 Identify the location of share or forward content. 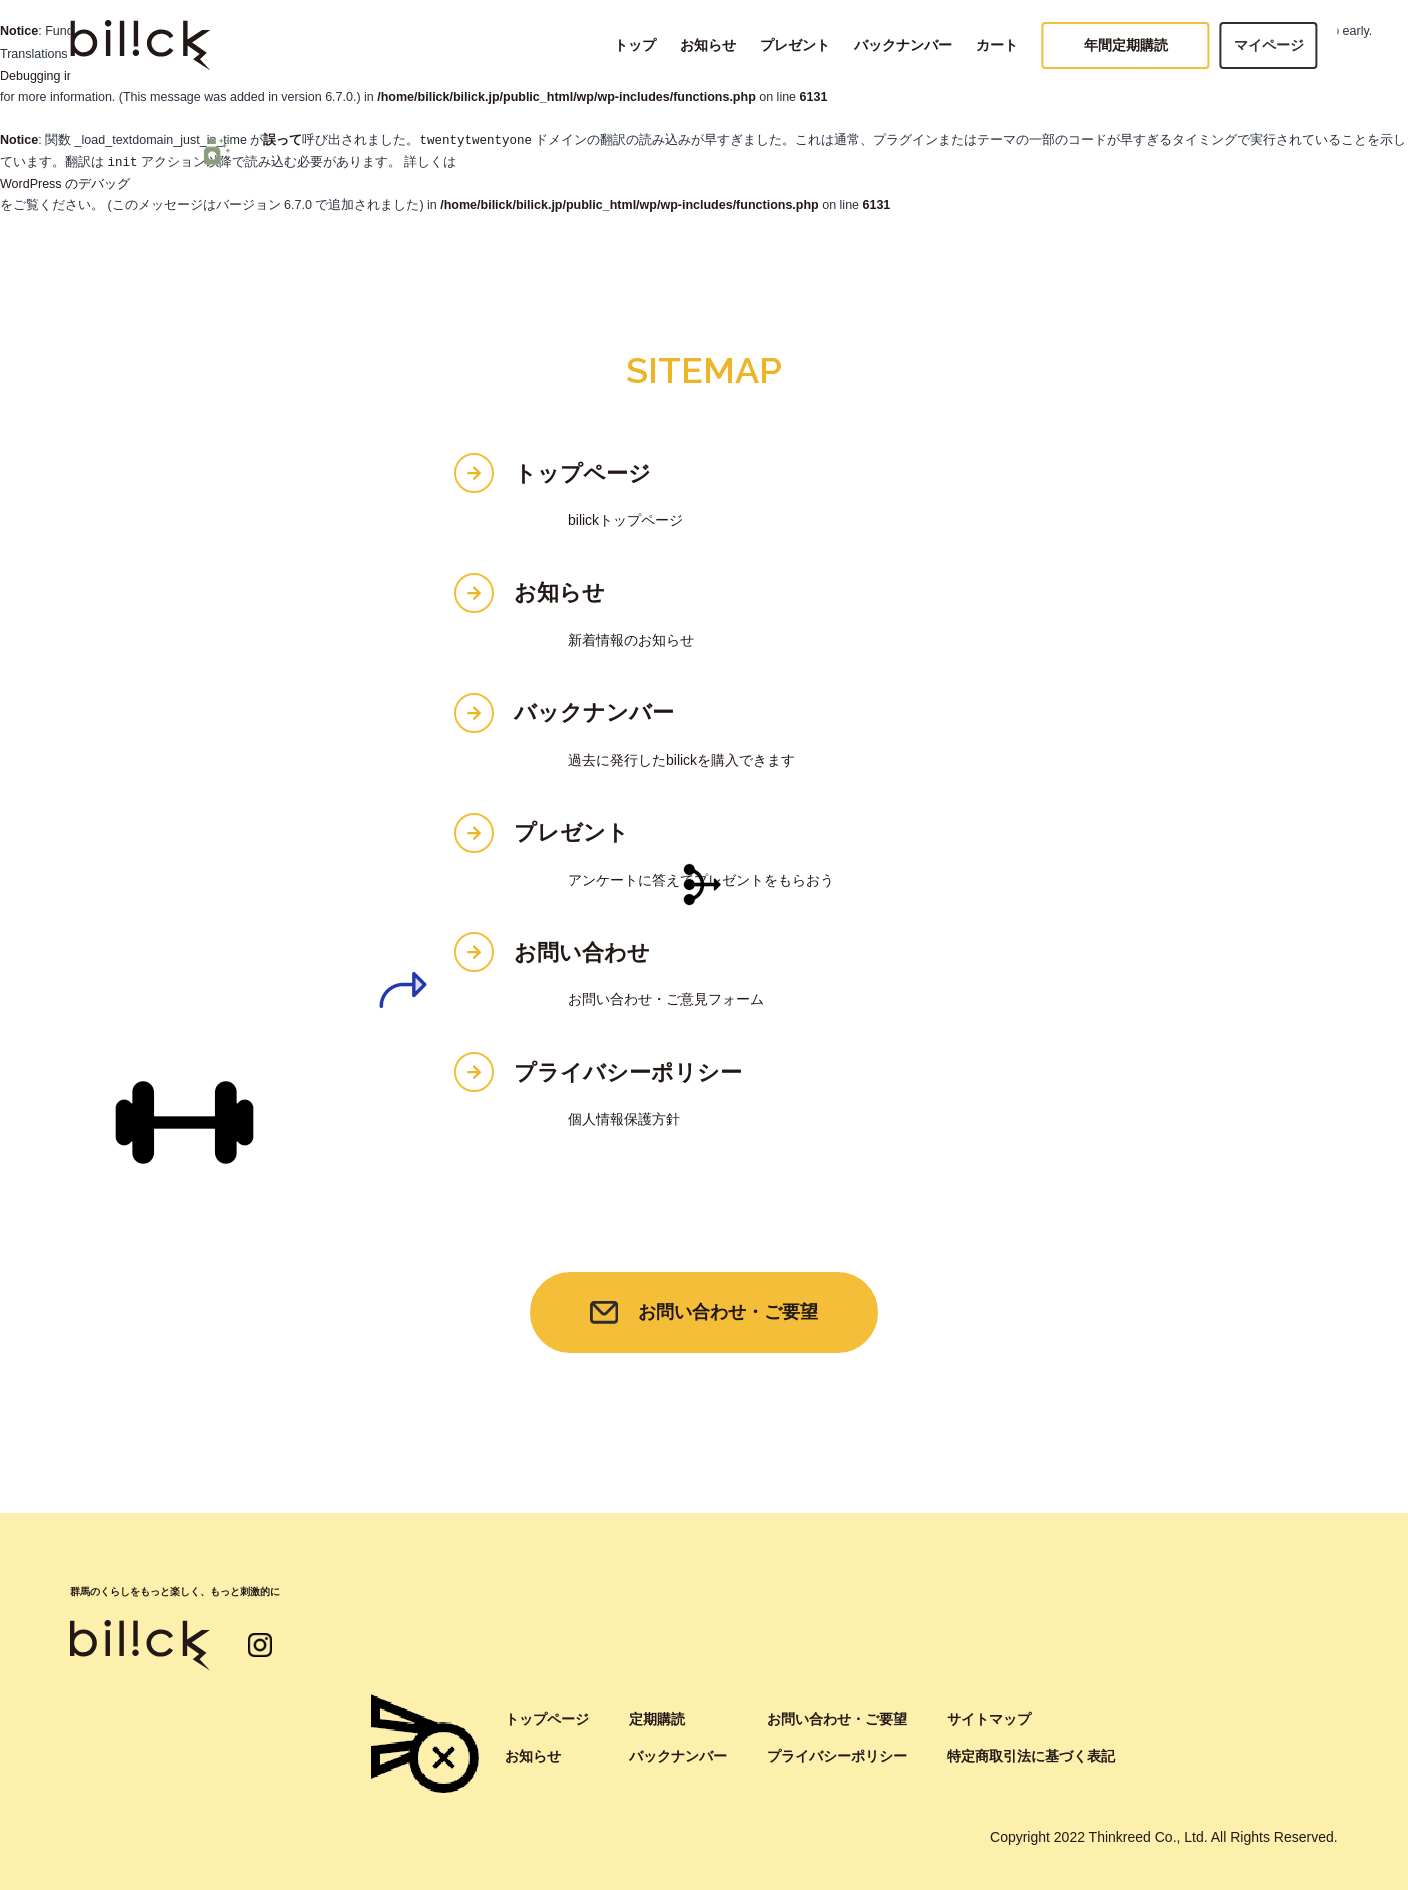
(403, 990).